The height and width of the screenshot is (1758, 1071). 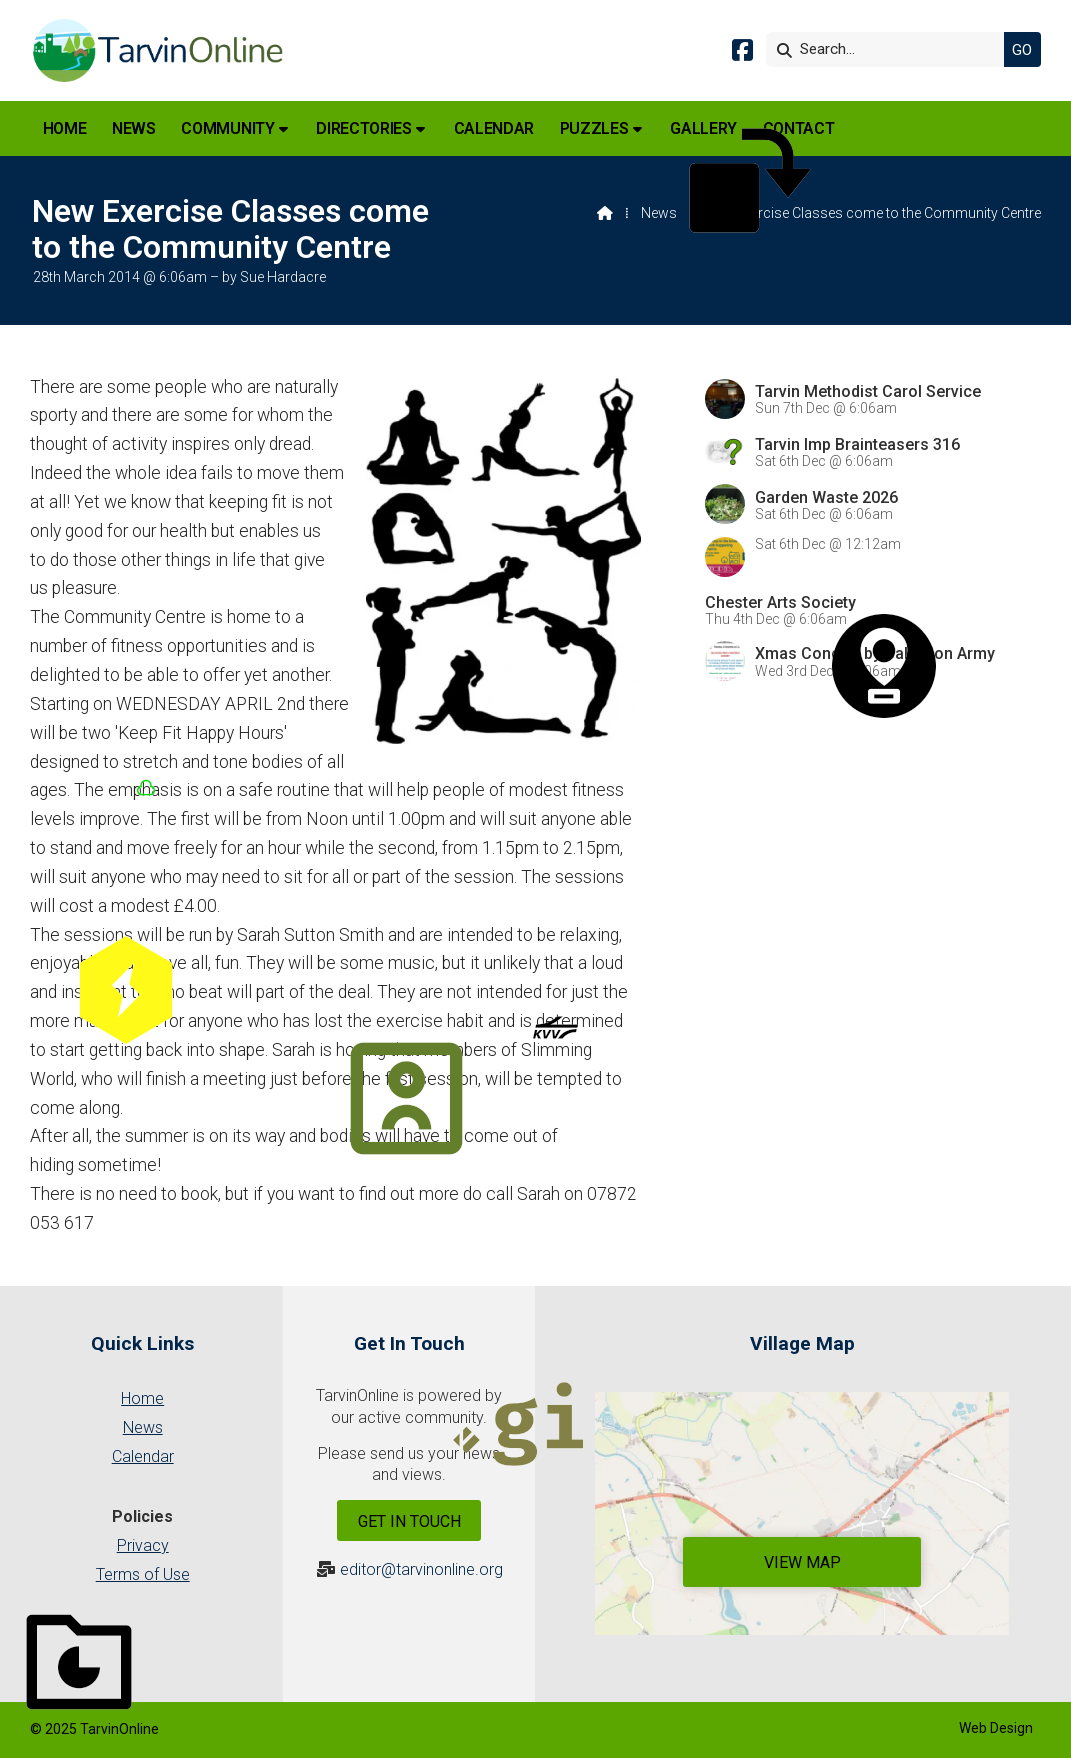 I want to click on access analytics or reports folder, so click(x=79, y=1662).